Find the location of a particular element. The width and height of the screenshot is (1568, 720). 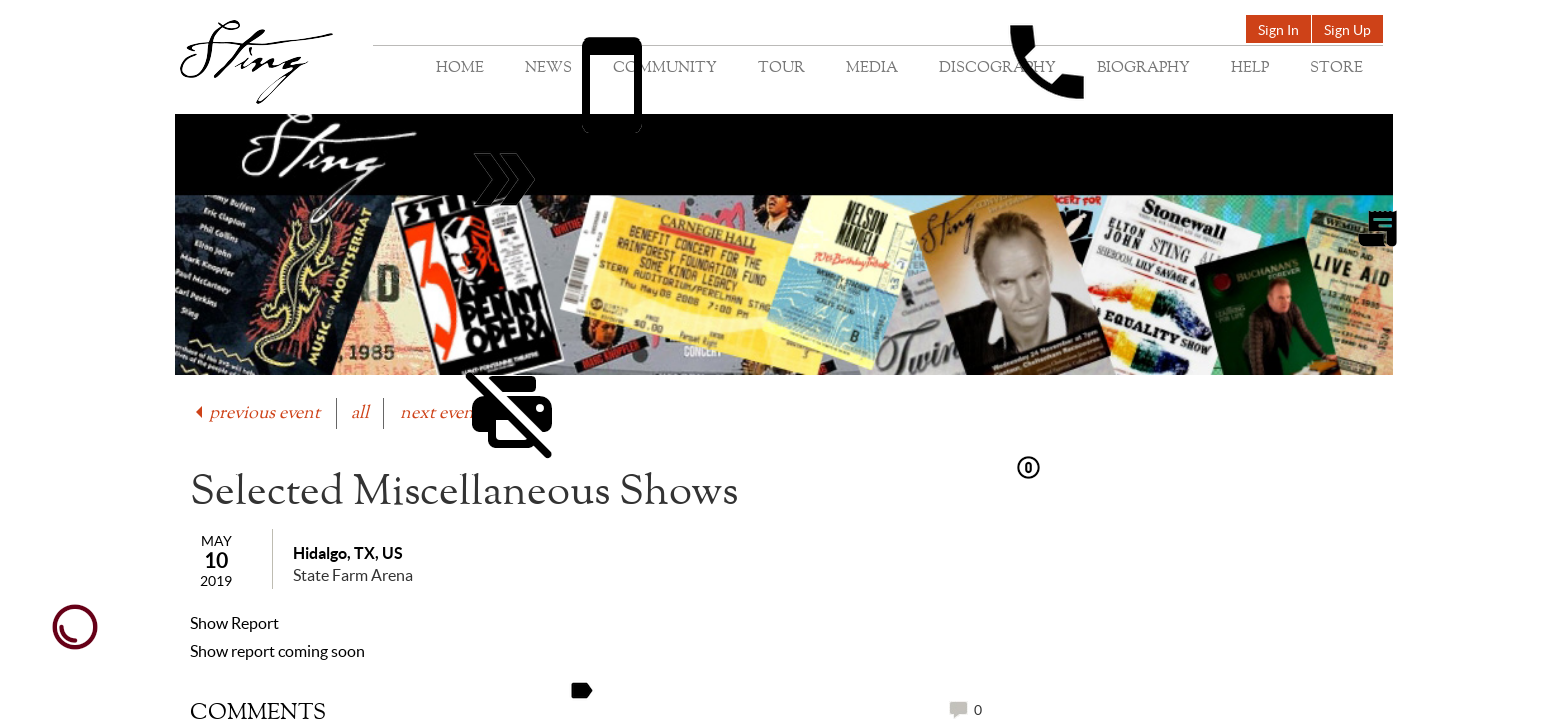

apply inner shadow effect to bottom-left corner is located at coordinates (75, 627).